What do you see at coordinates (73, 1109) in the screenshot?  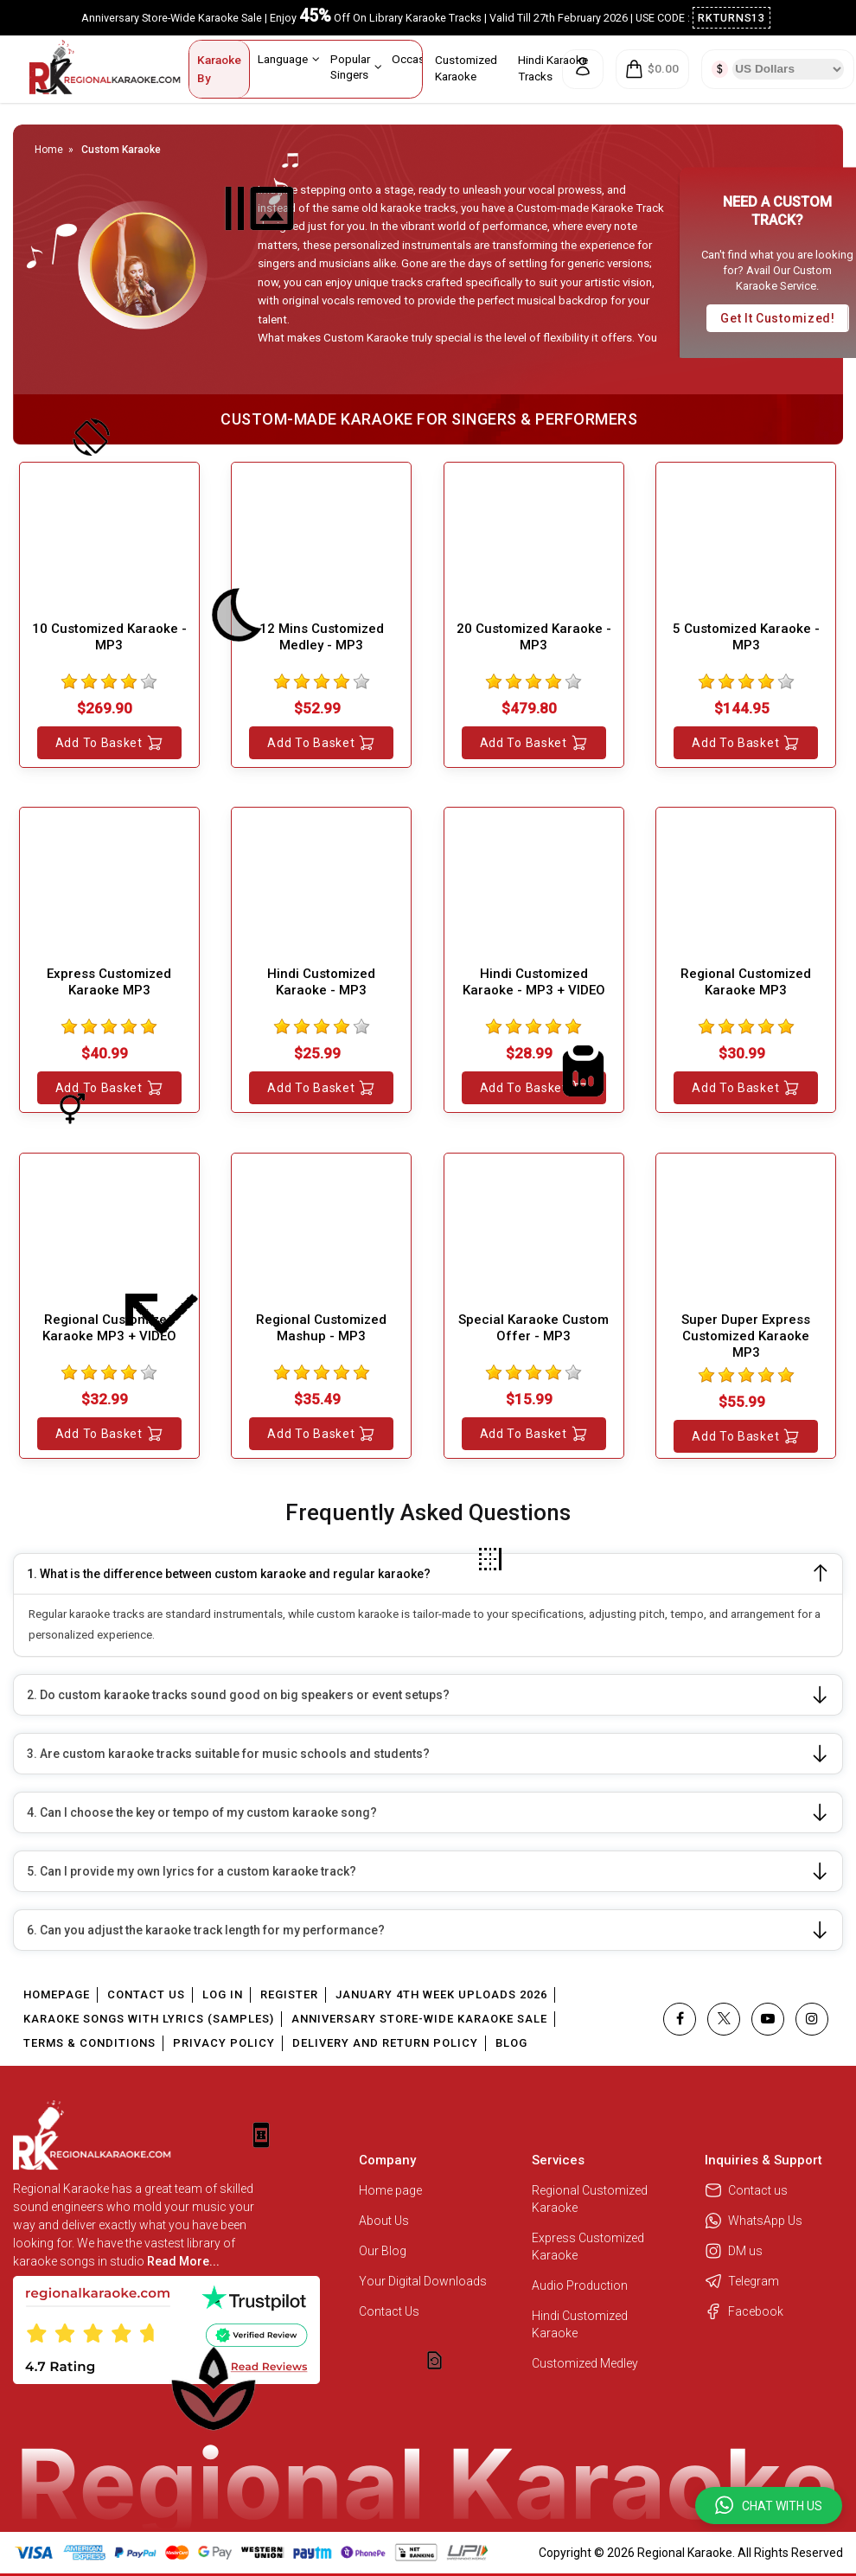 I see `select gender or sex options` at bounding box center [73, 1109].